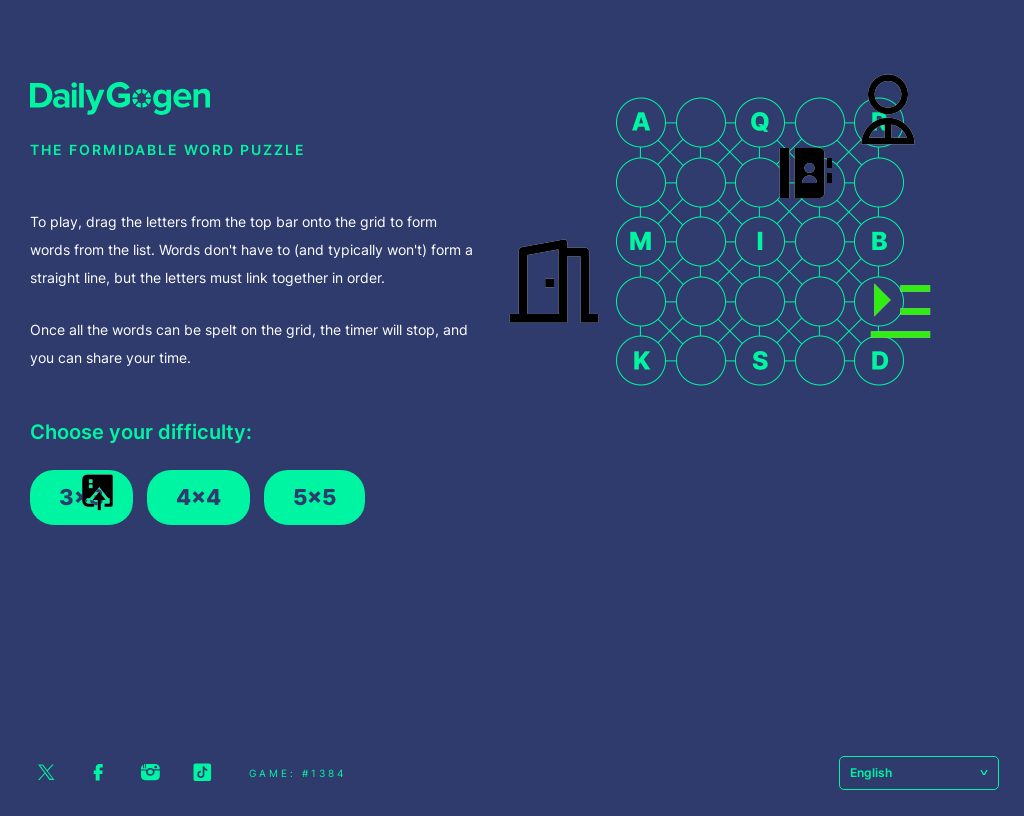  Describe the element at coordinates (554, 283) in the screenshot. I see `log out or exit the application` at that location.